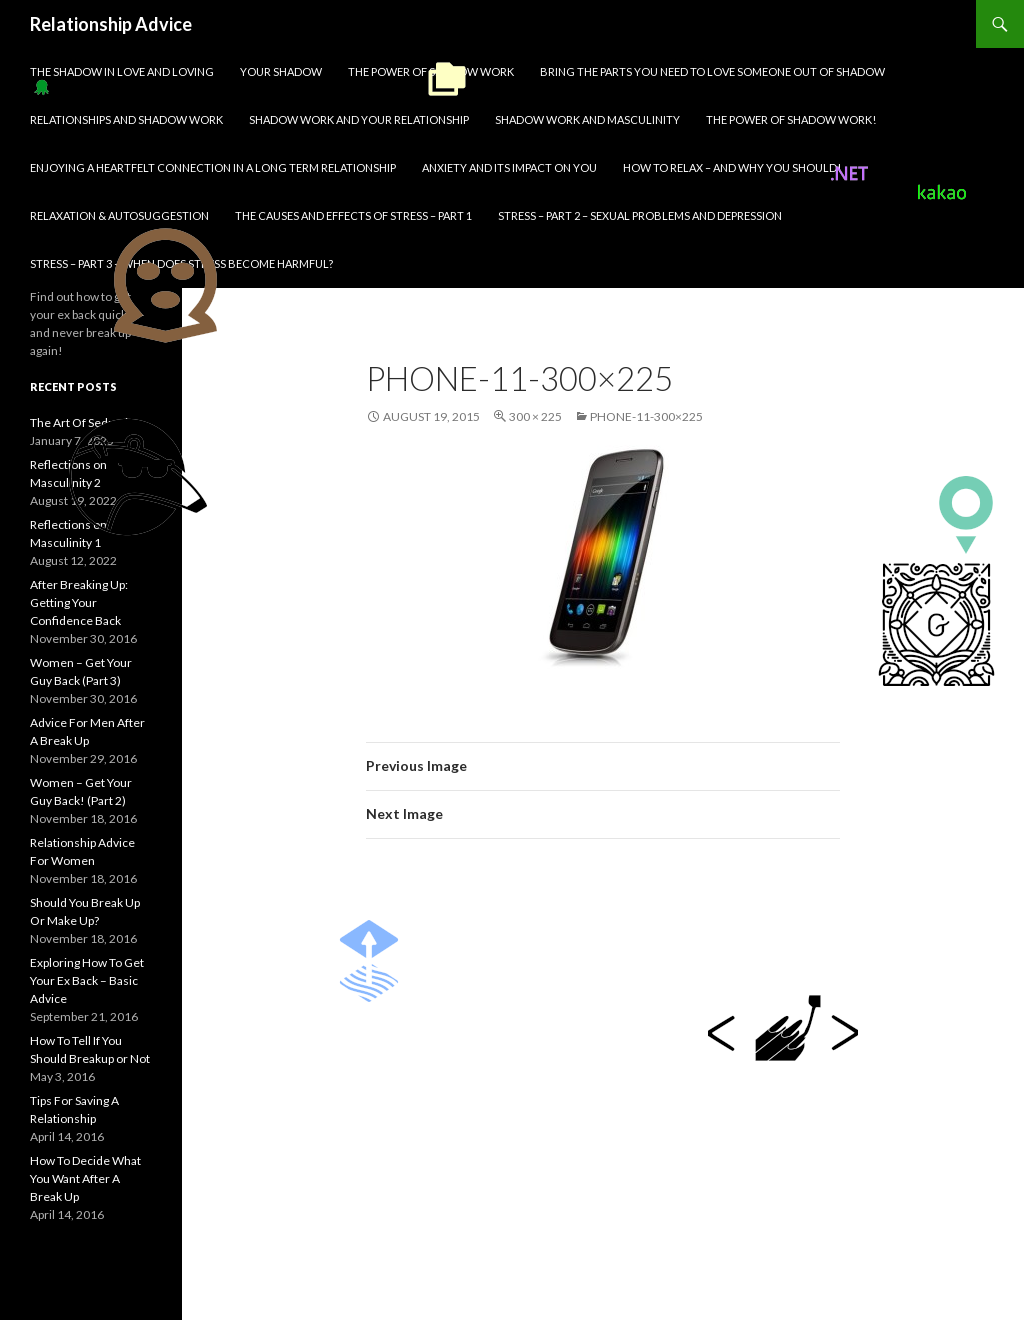 The image size is (1024, 1320). What do you see at coordinates (942, 192) in the screenshot?
I see `open Kakao messaging app` at bounding box center [942, 192].